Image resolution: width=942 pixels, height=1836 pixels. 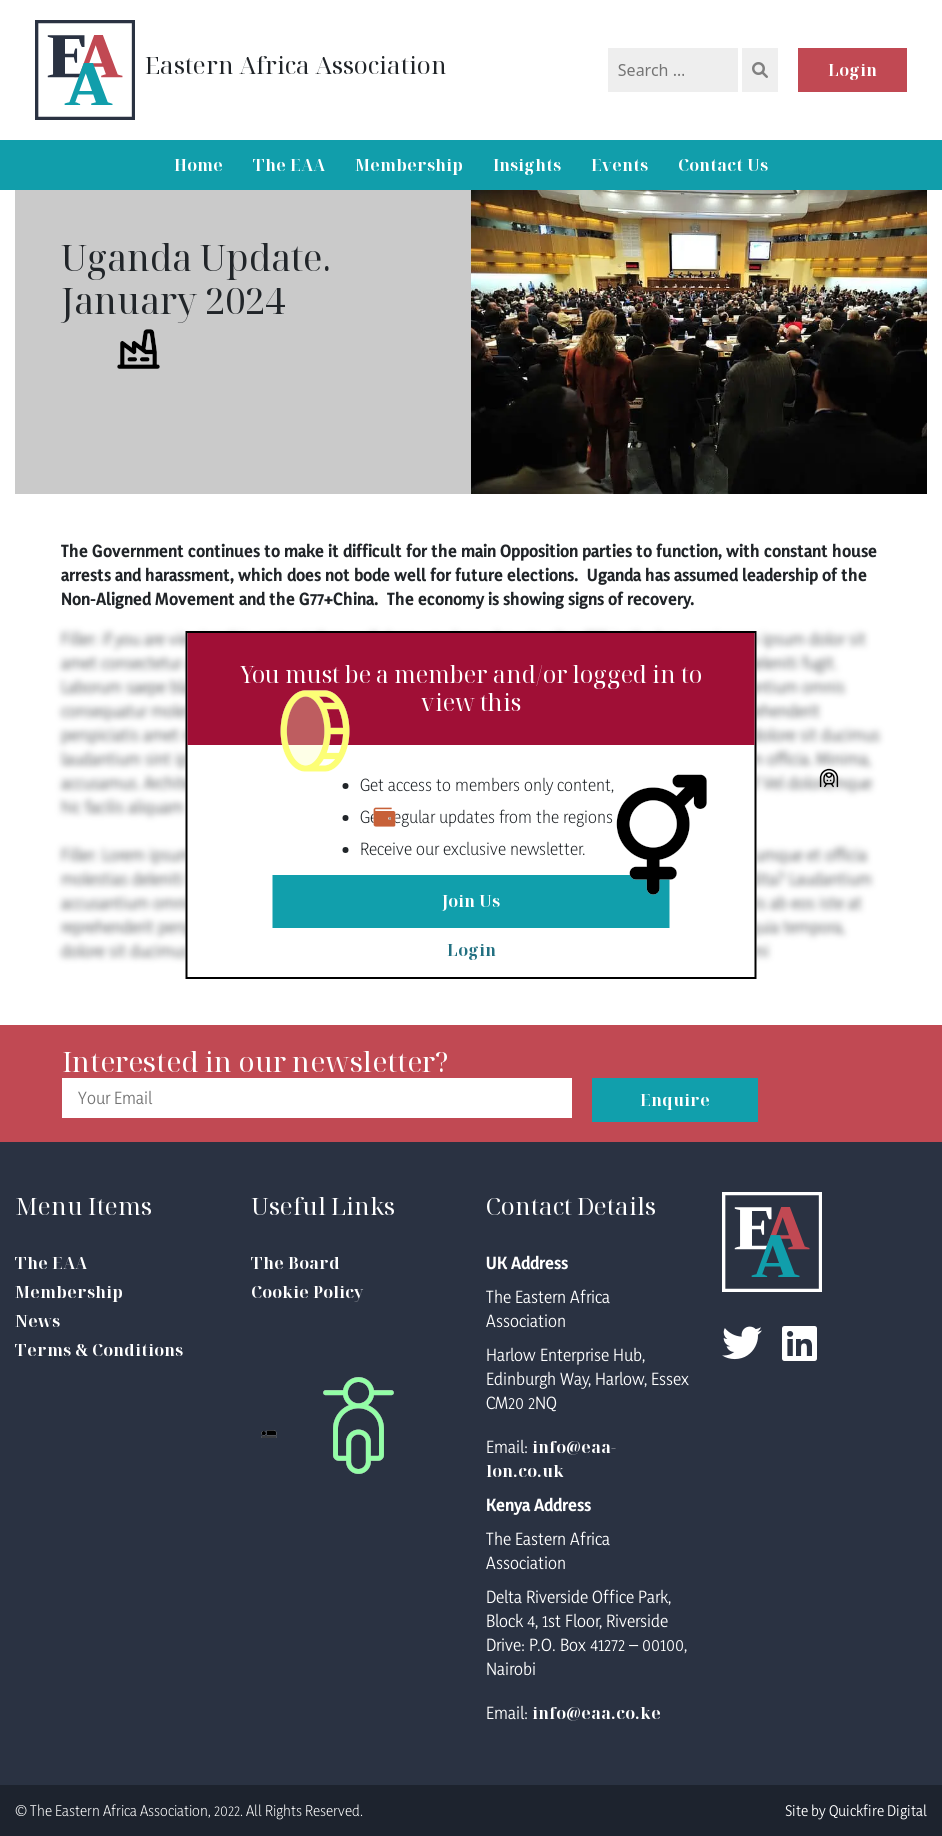 I want to click on select moped or scooter as transportation mode, so click(x=358, y=1425).